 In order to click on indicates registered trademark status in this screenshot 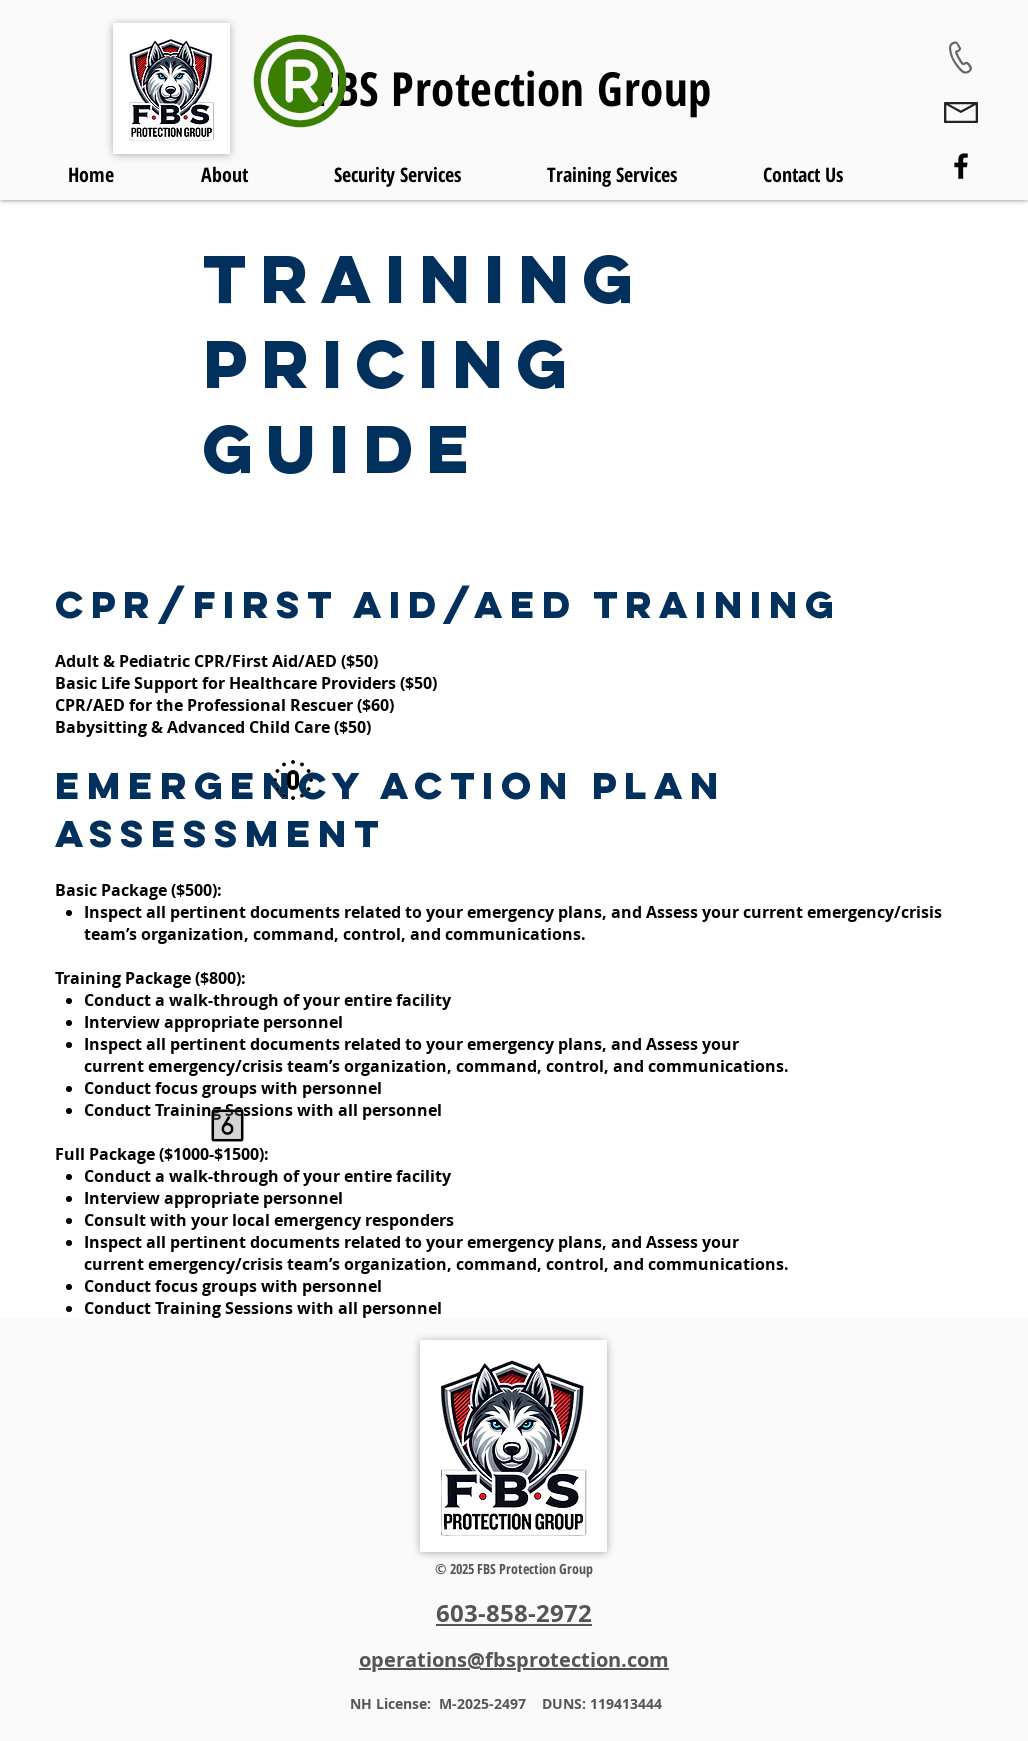, I will do `click(300, 81)`.